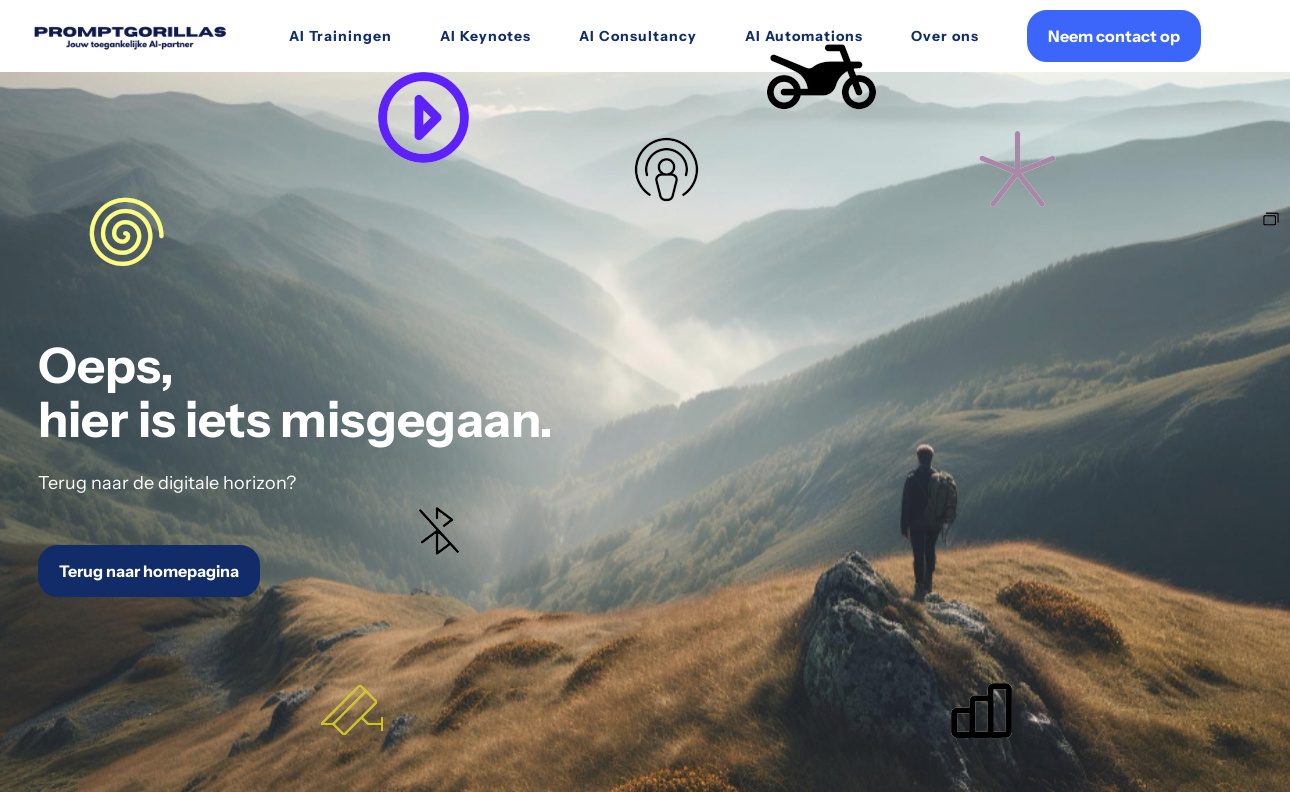  Describe the element at coordinates (981, 710) in the screenshot. I see `view trending or popular content` at that location.